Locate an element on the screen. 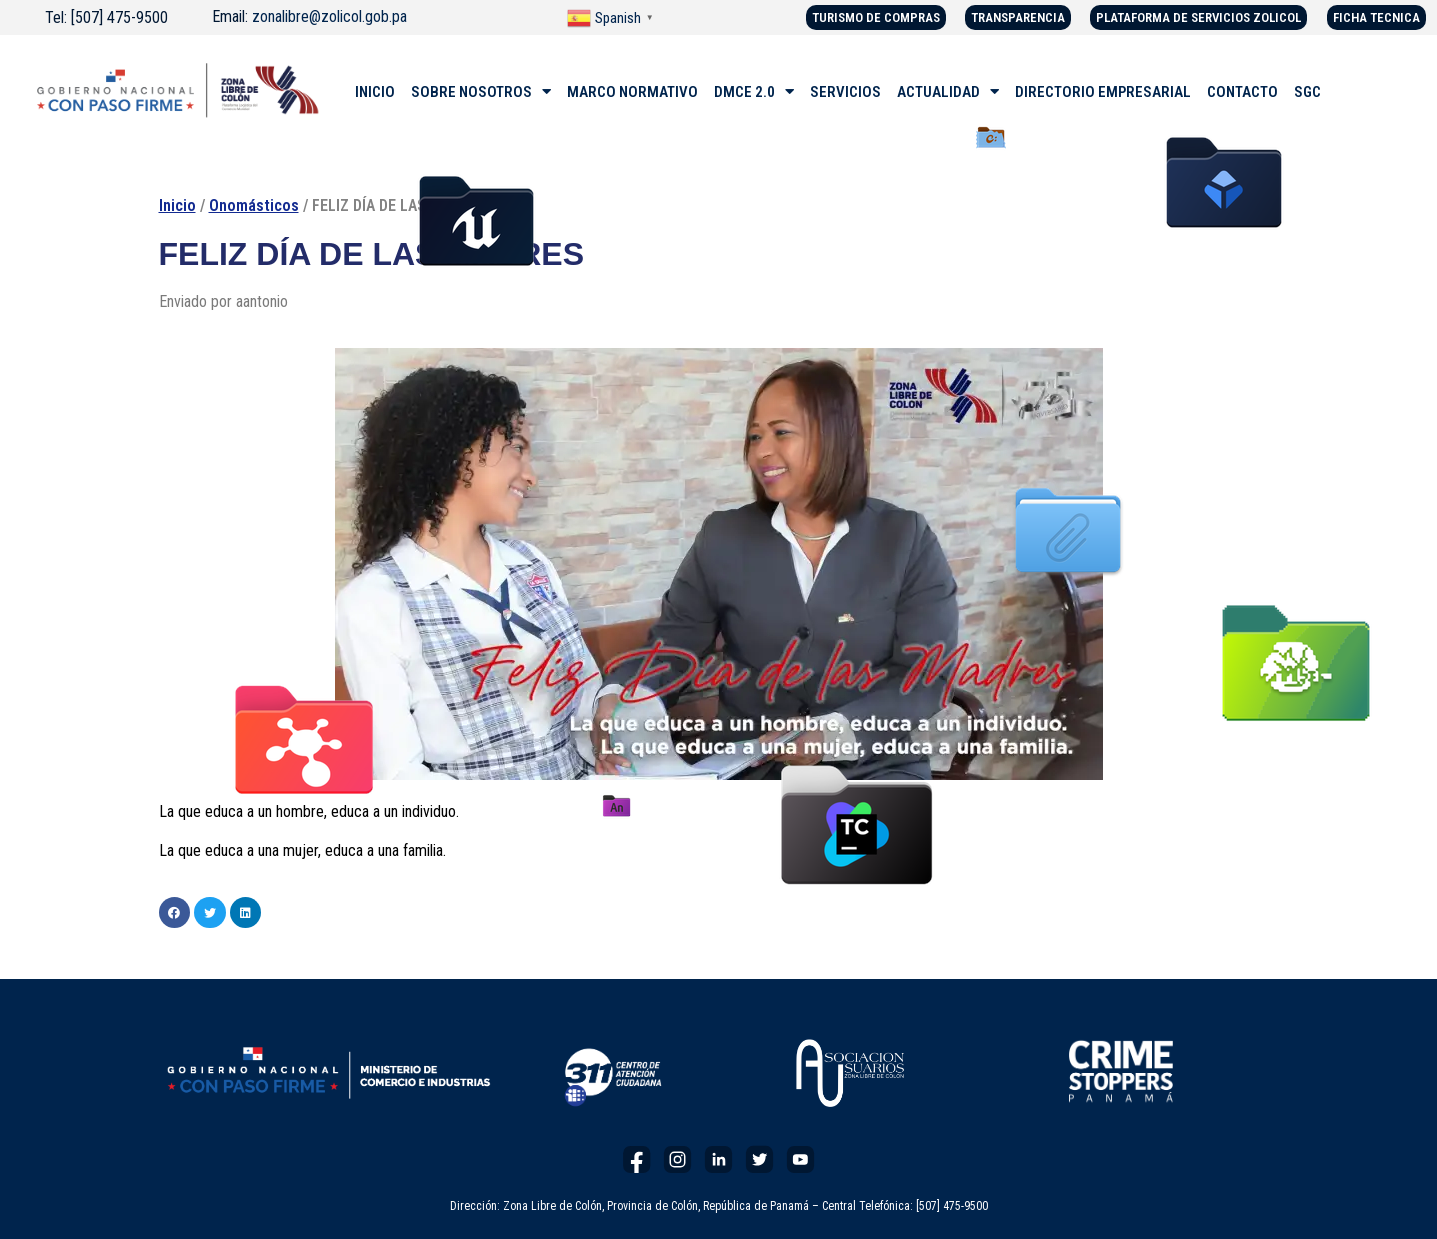  open blockchain-related files and documents is located at coordinates (1223, 185).